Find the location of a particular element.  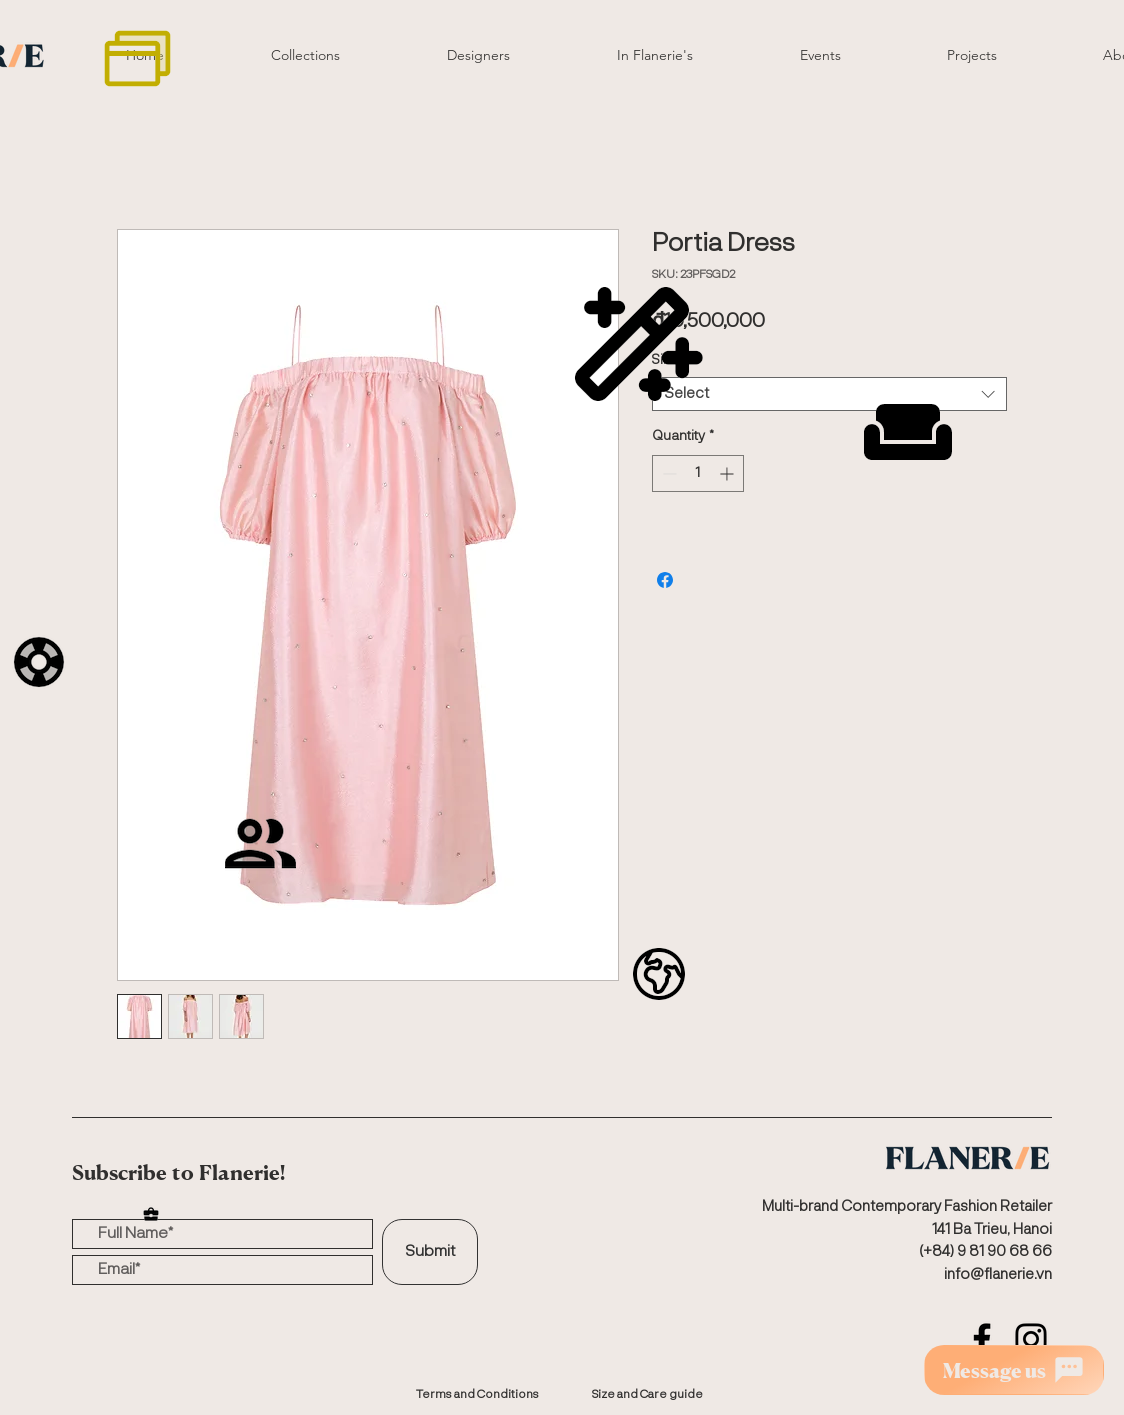

access help and support options is located at coordinates (39, 662).